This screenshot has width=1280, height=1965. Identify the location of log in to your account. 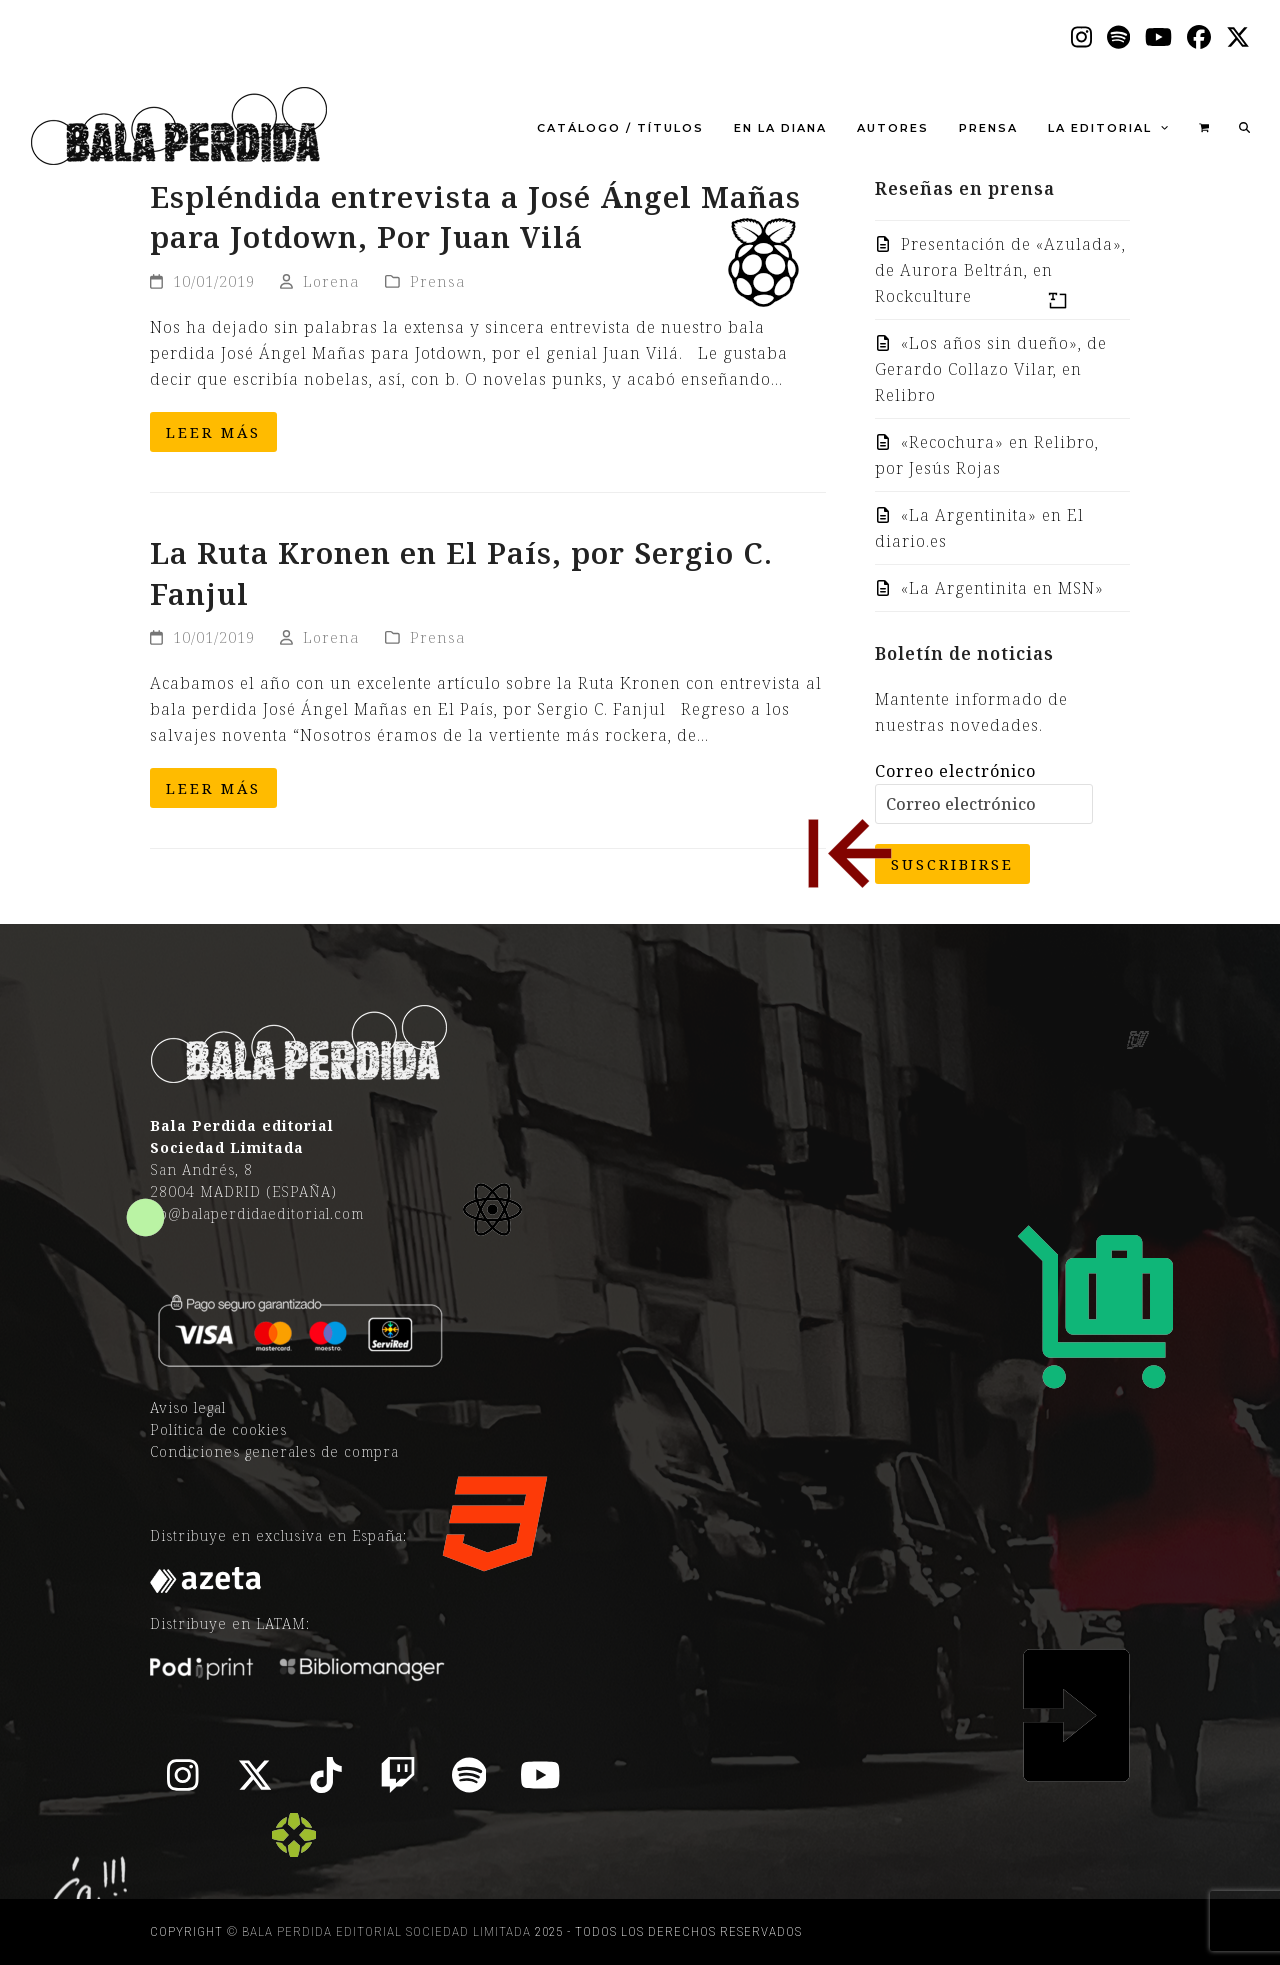
(1076, 1715).